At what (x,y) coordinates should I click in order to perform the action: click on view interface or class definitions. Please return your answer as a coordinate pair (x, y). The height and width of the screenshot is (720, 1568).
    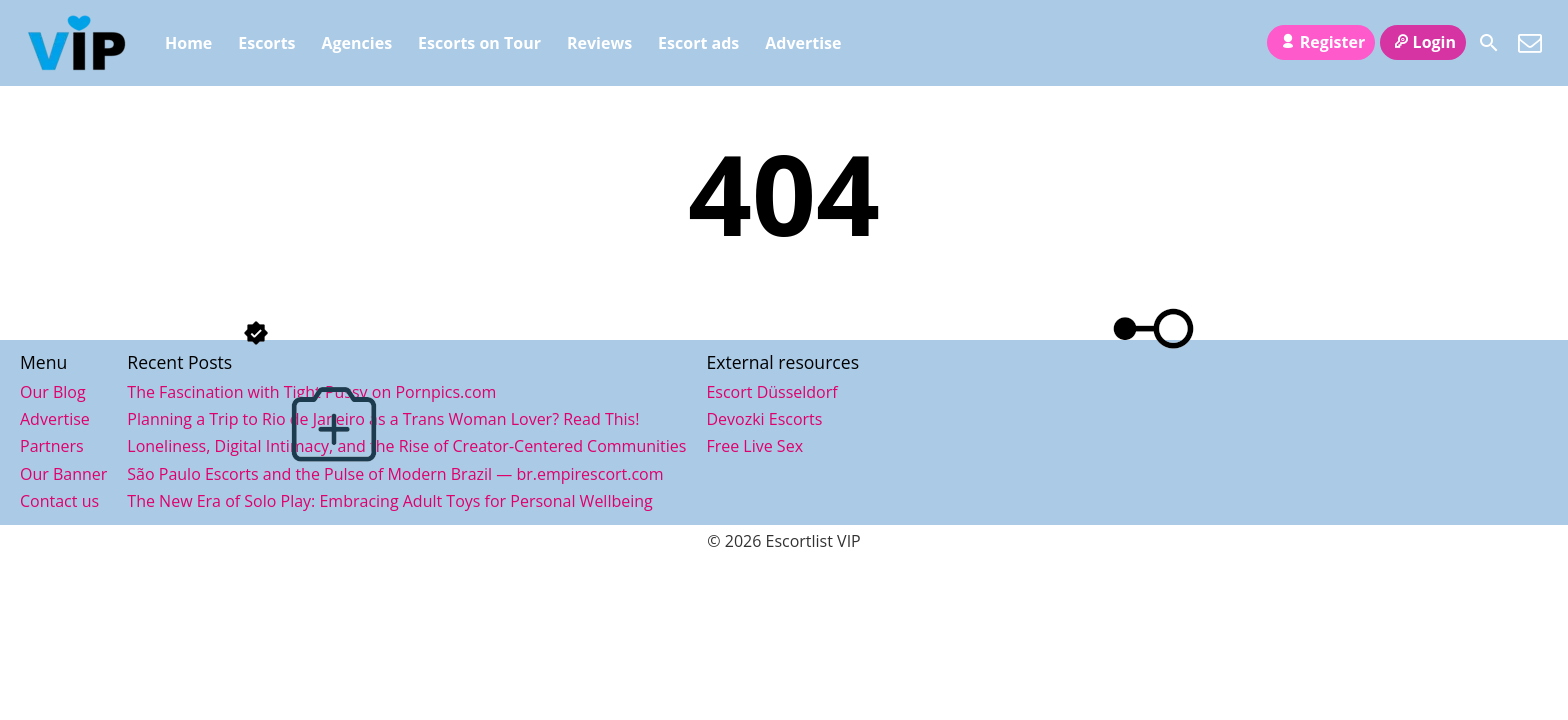
    Looking at the image, I should click on (1153, 331).